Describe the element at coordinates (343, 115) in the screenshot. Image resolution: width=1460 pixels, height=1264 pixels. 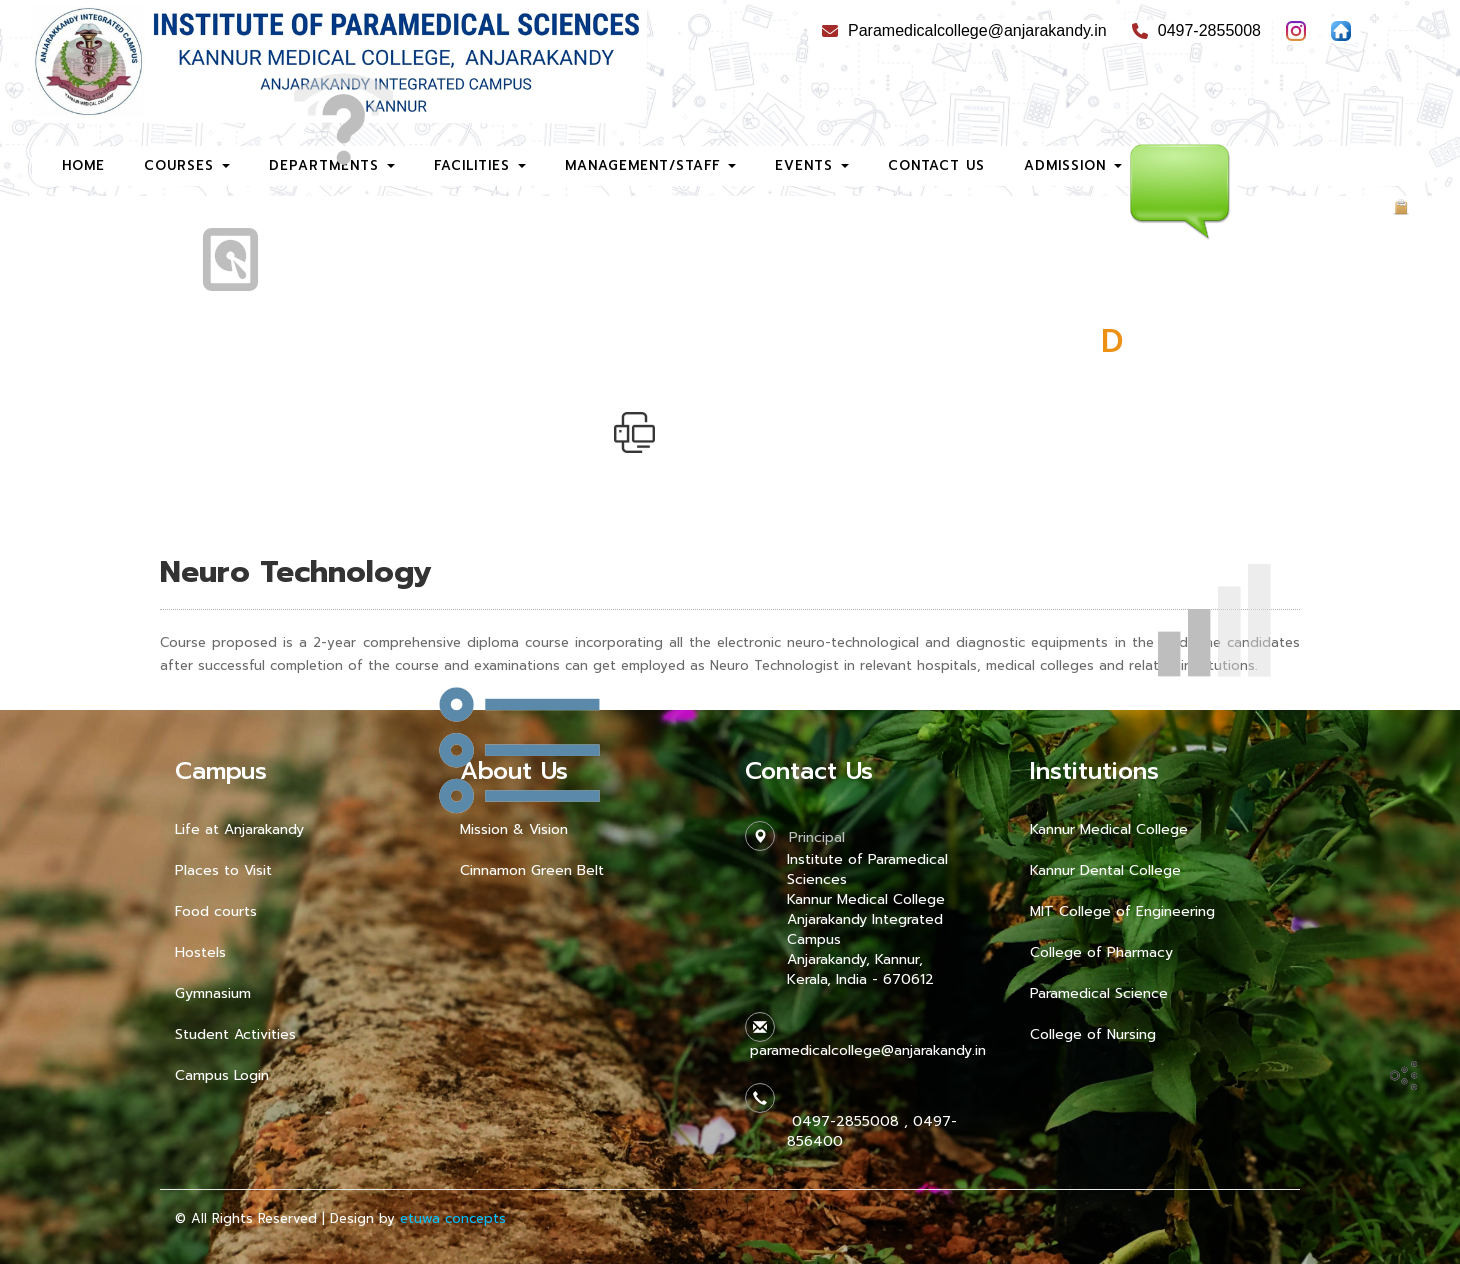
I see `indicates no network route available` at that location.